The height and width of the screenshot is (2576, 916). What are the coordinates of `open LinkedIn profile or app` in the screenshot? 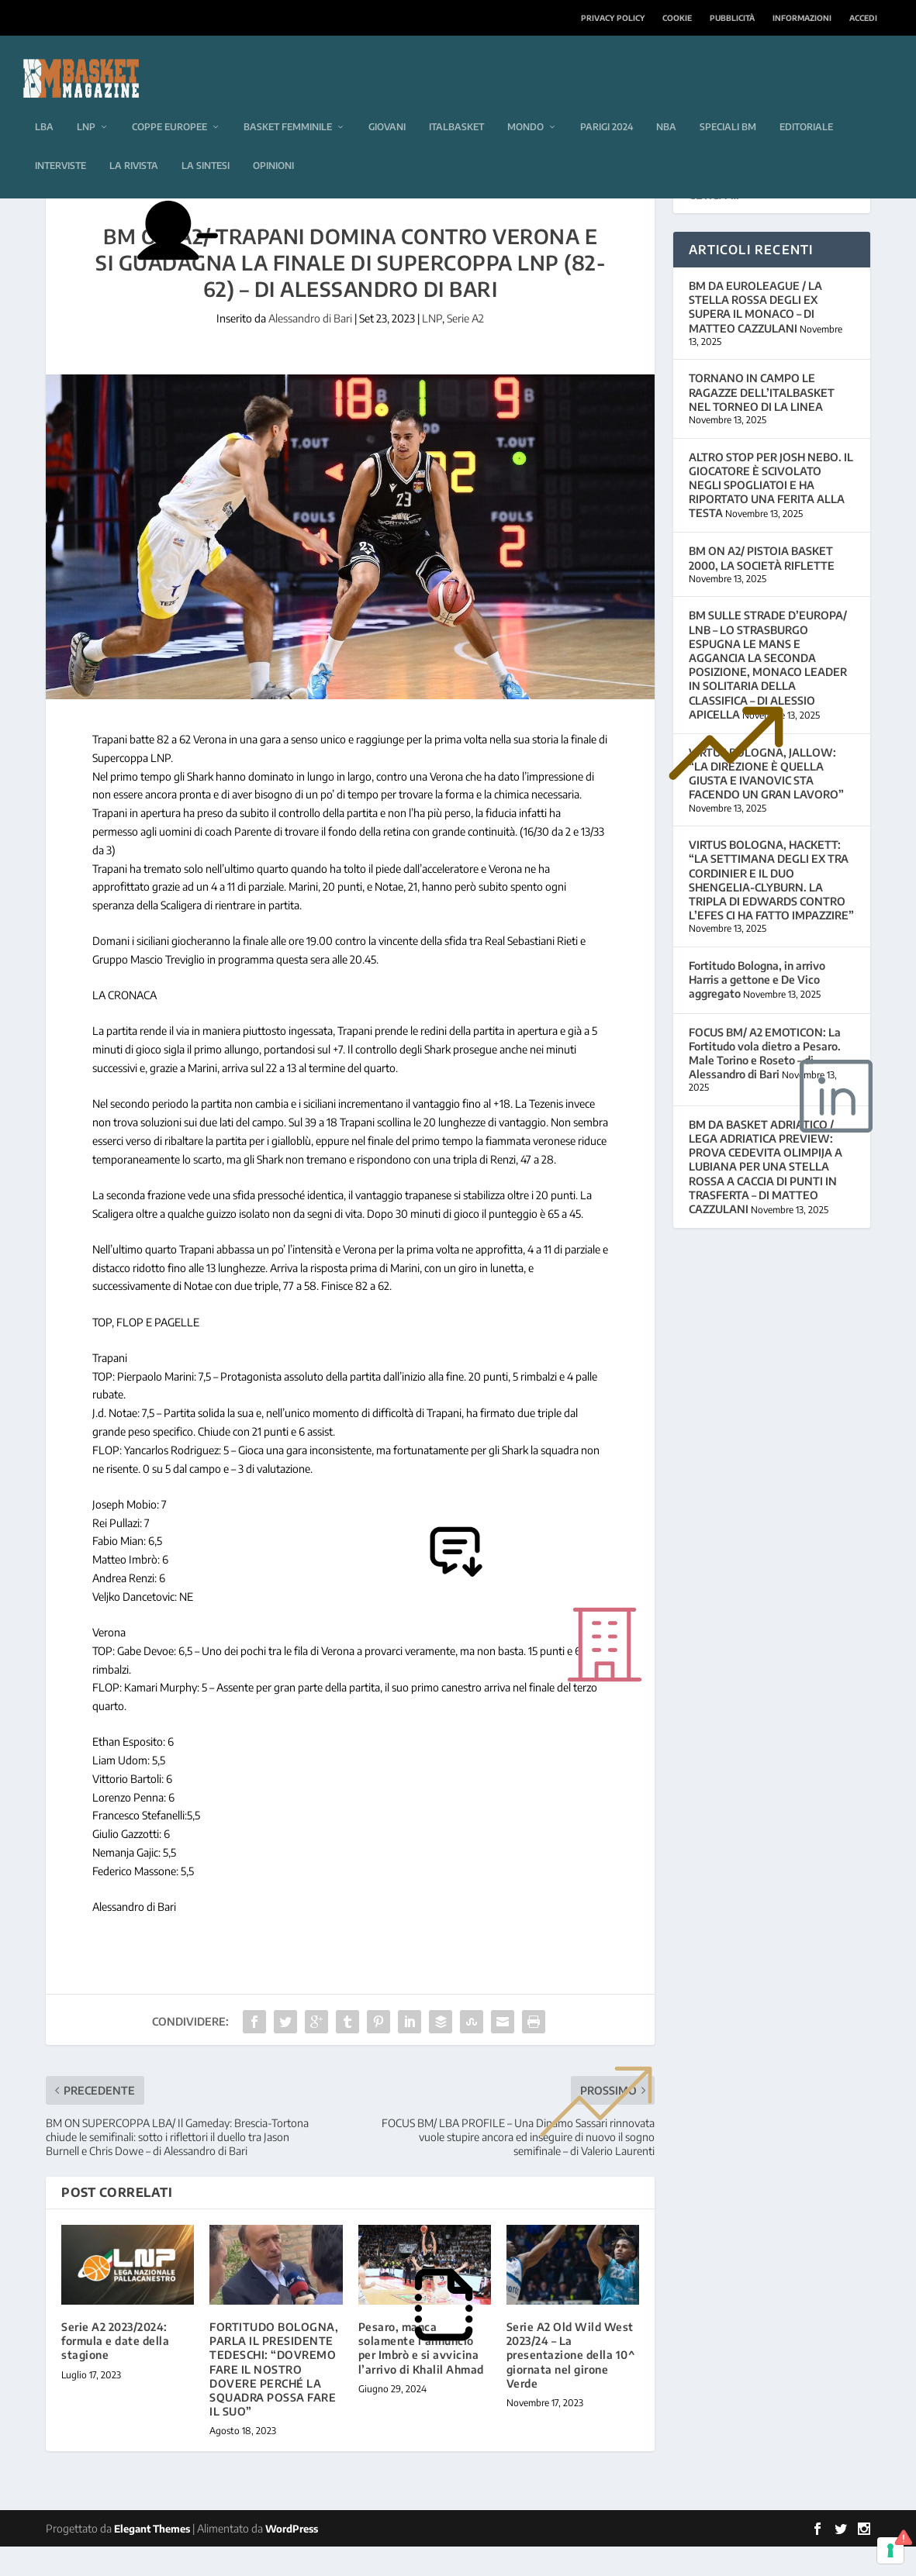 It's located at (836, 1096).